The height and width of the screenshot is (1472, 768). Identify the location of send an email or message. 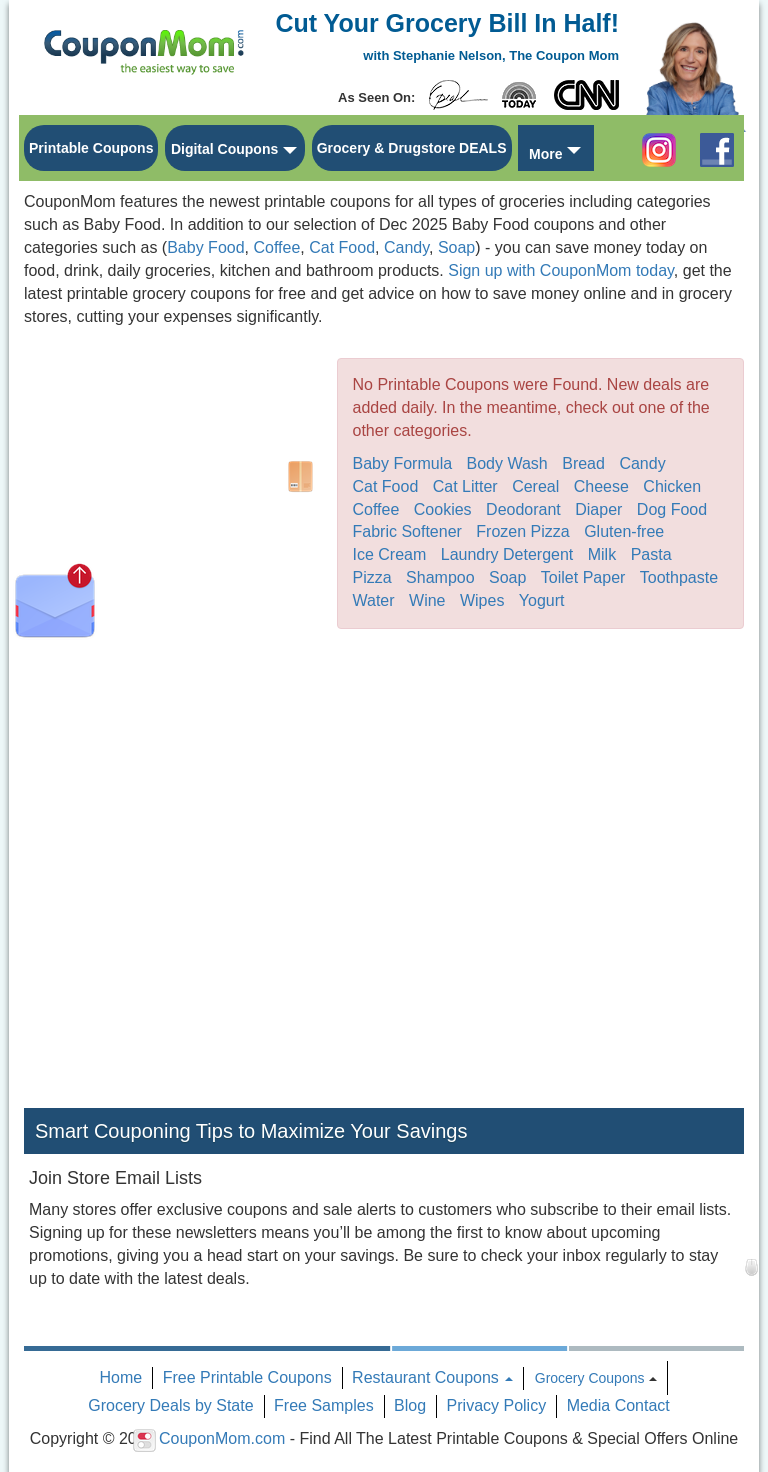
(55, 606).